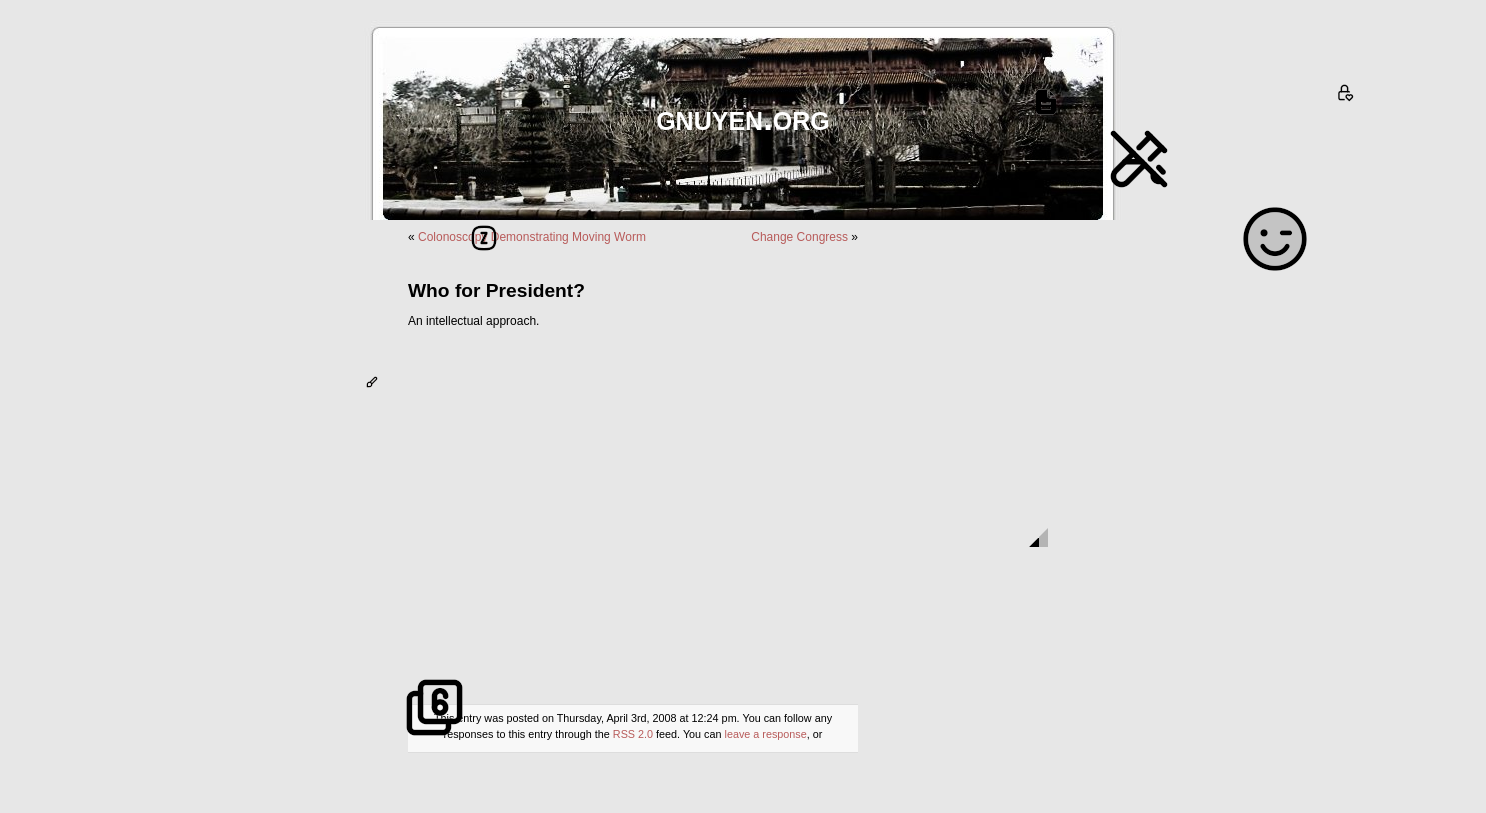 The height and width of the screenshot is (813, 1486). Describe the element at coordinates (1046, 102) in the screenshot. I see `view file details or description` at that location.